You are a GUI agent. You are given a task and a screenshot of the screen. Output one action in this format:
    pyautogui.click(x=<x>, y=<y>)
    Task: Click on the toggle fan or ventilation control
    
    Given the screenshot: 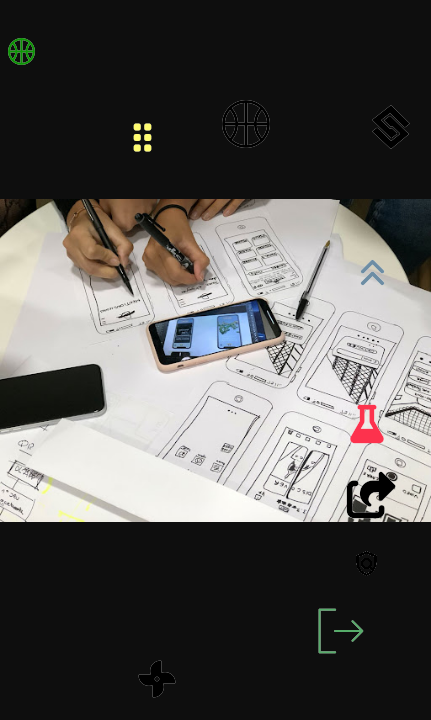 What is the action you would take?
    pyautogui.click(x=157, y=679)
    